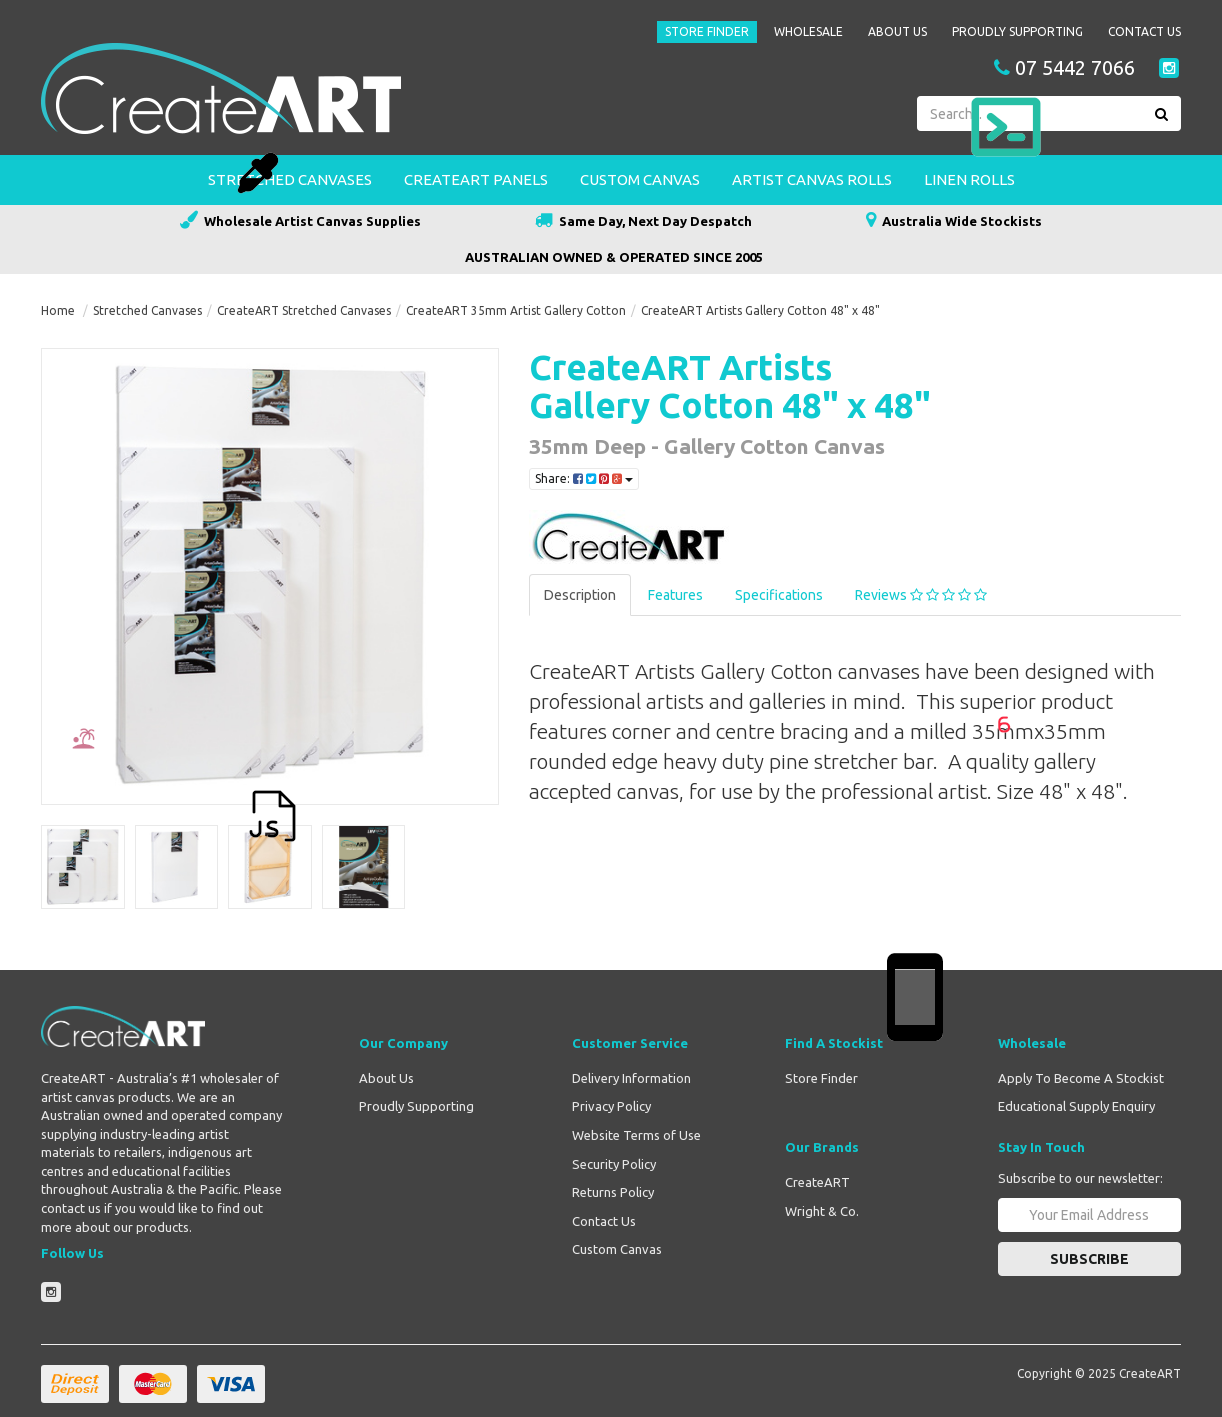  Describe the element at coordinates (83, 738) in the screenshot. I see `view tropical or vacation-related content` at that location.